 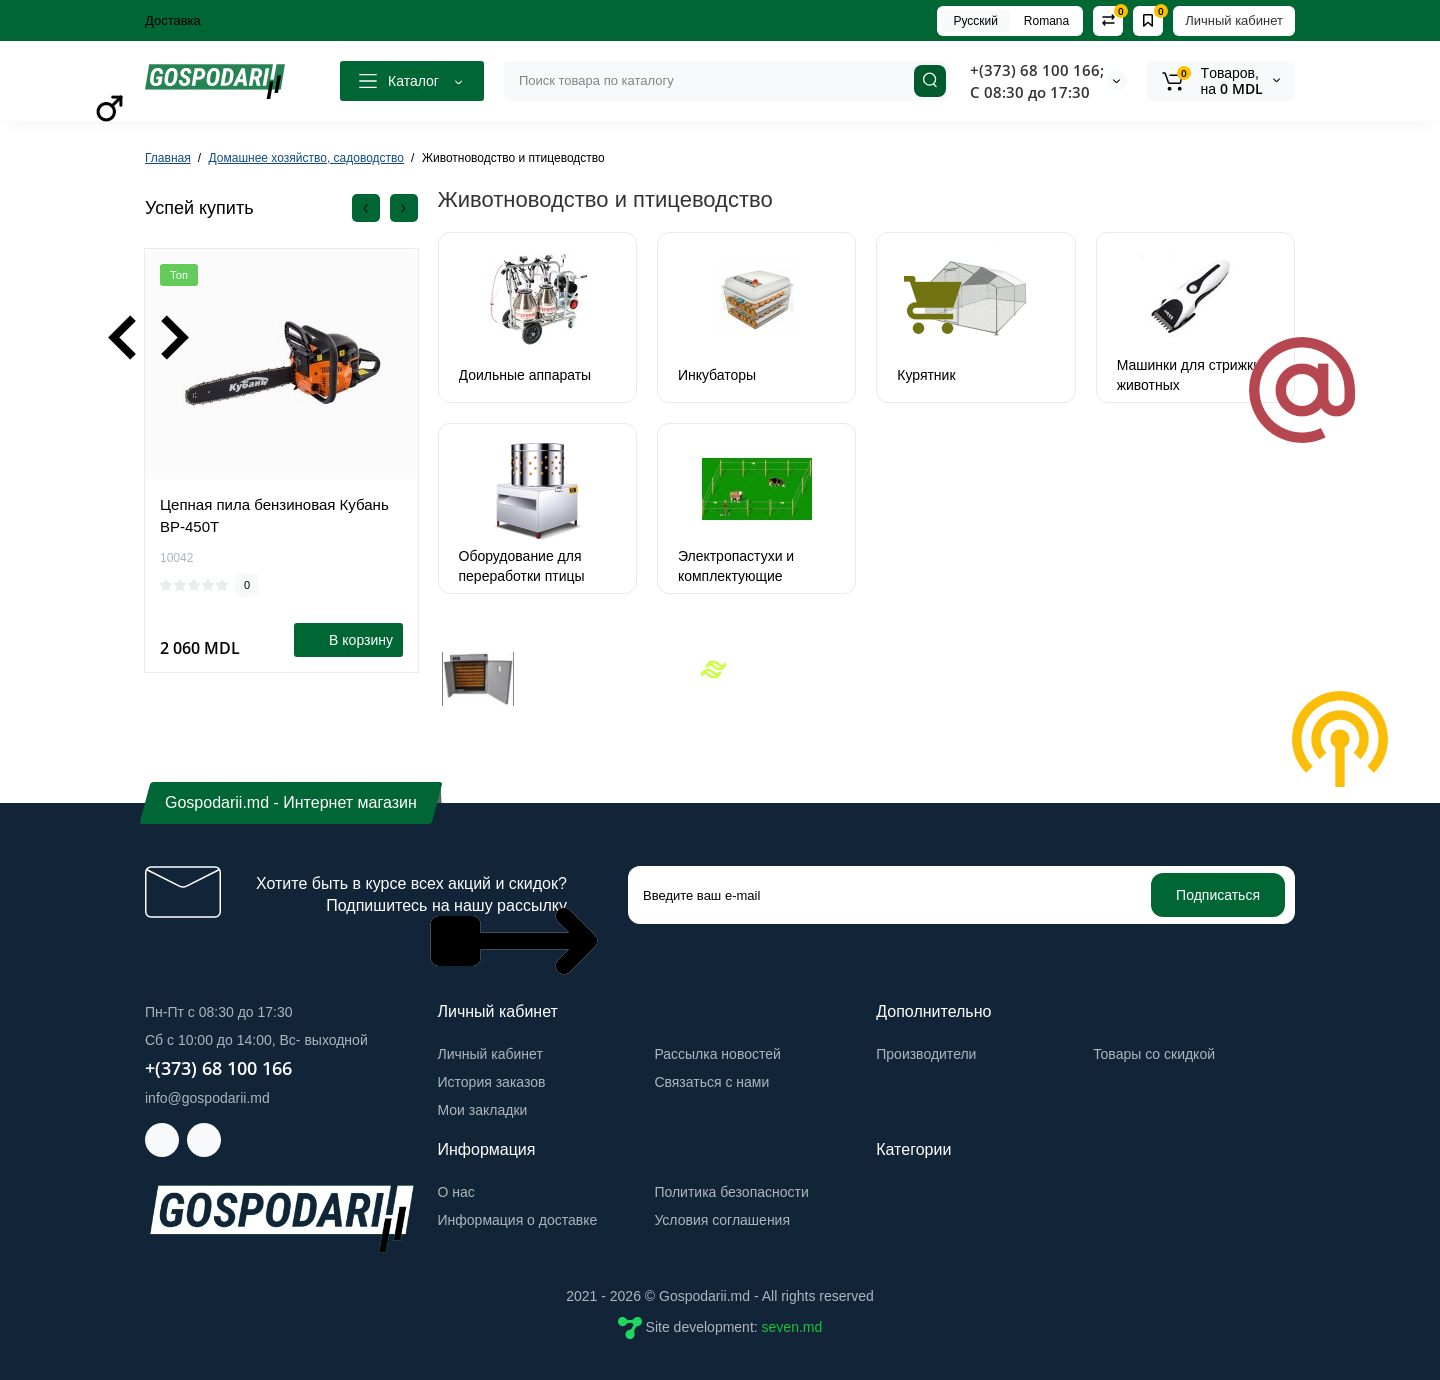 I want to click on view your shopping cart, so click(x=933, y=305).